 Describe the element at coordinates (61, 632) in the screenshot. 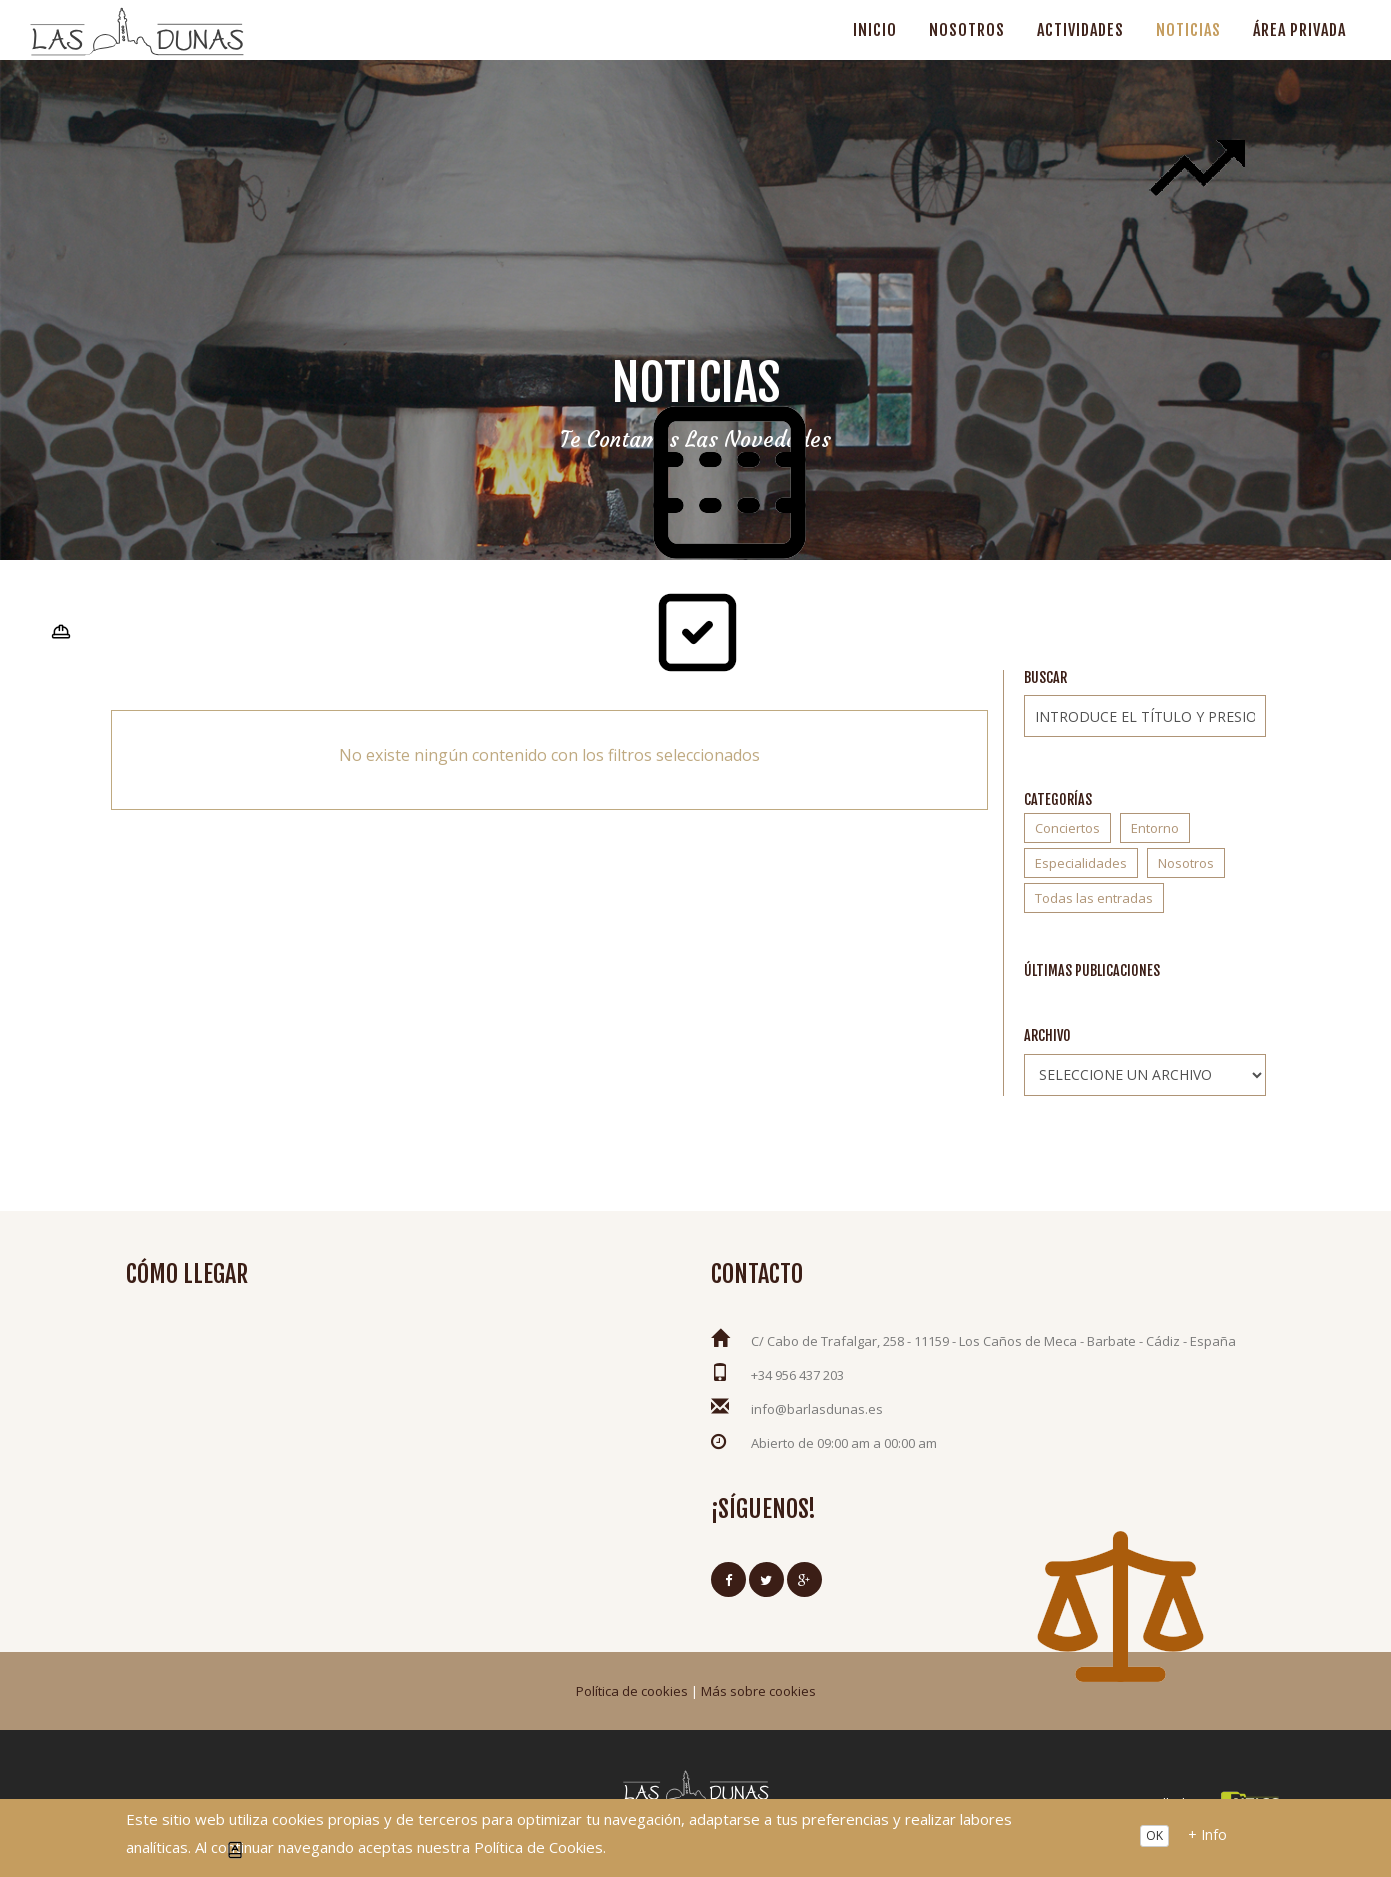

I see `access construction or safety settings` at that location.